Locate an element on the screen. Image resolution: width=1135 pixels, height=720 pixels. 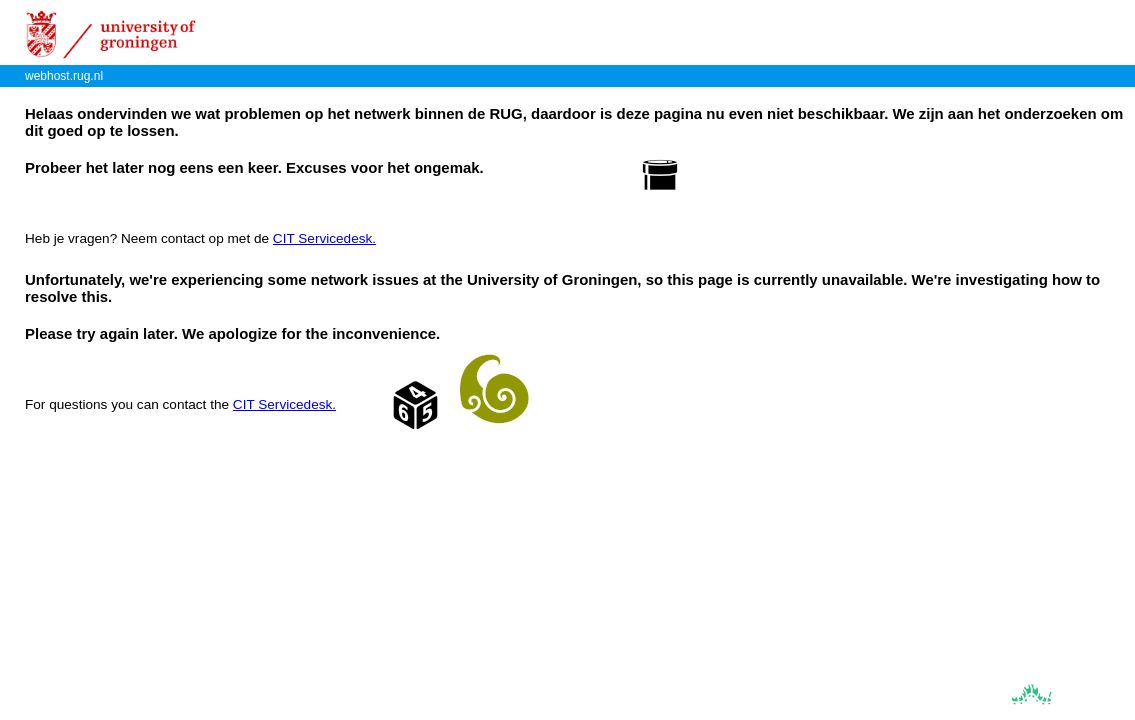
view garden pests or insects in a nature game is located at coordinates (1031, 694).